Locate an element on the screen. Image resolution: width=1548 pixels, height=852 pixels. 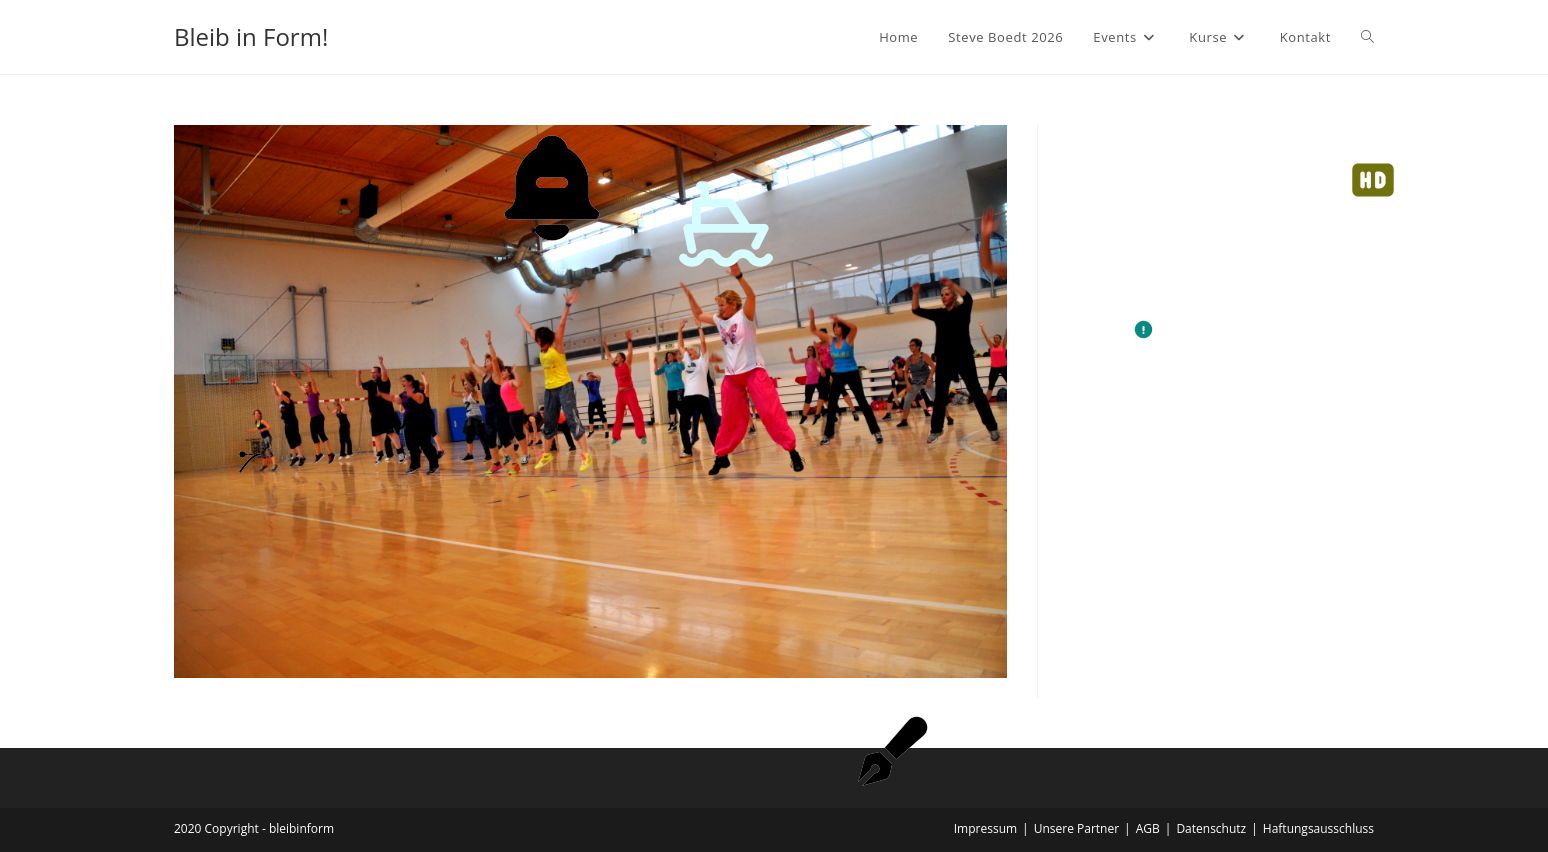
adjust animation easing curve is located at coordinates (250, 462).